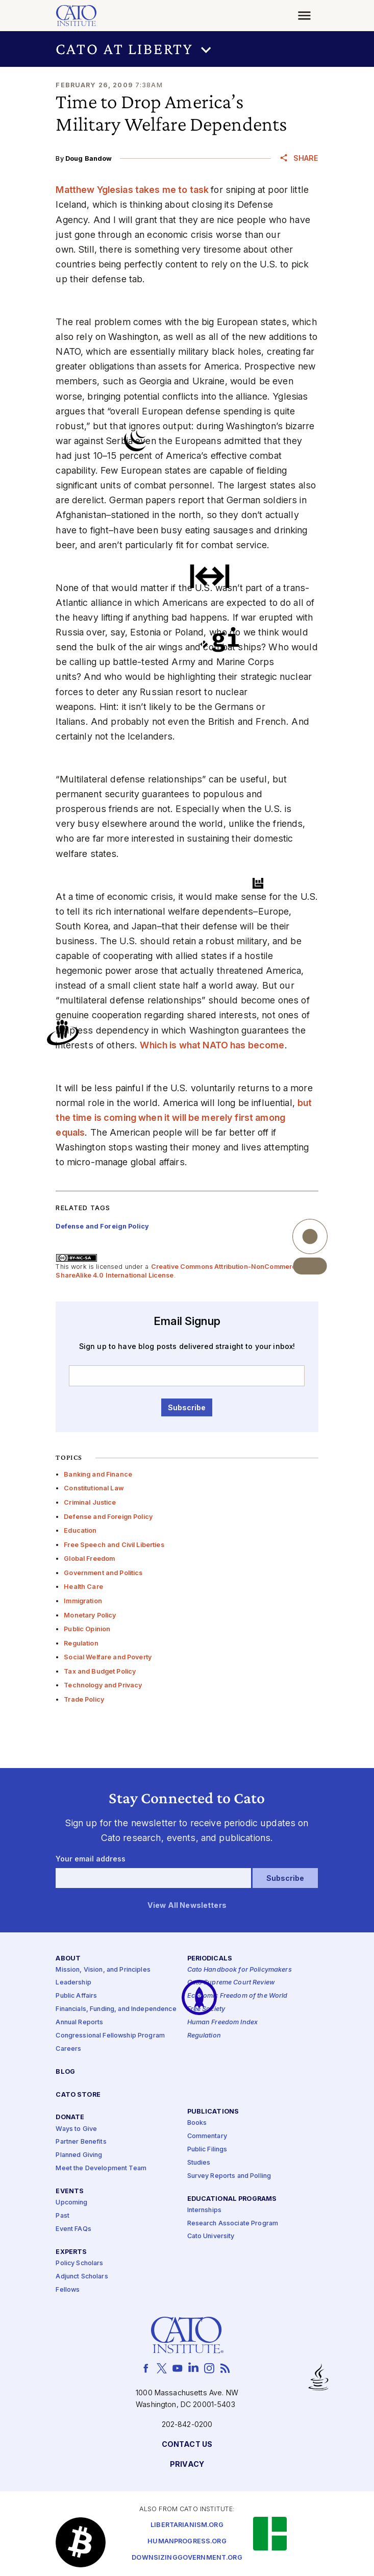 The height and width of the screenshot is (2576, 374). I want to click on switch to grid layout view, so click(270, 2534).